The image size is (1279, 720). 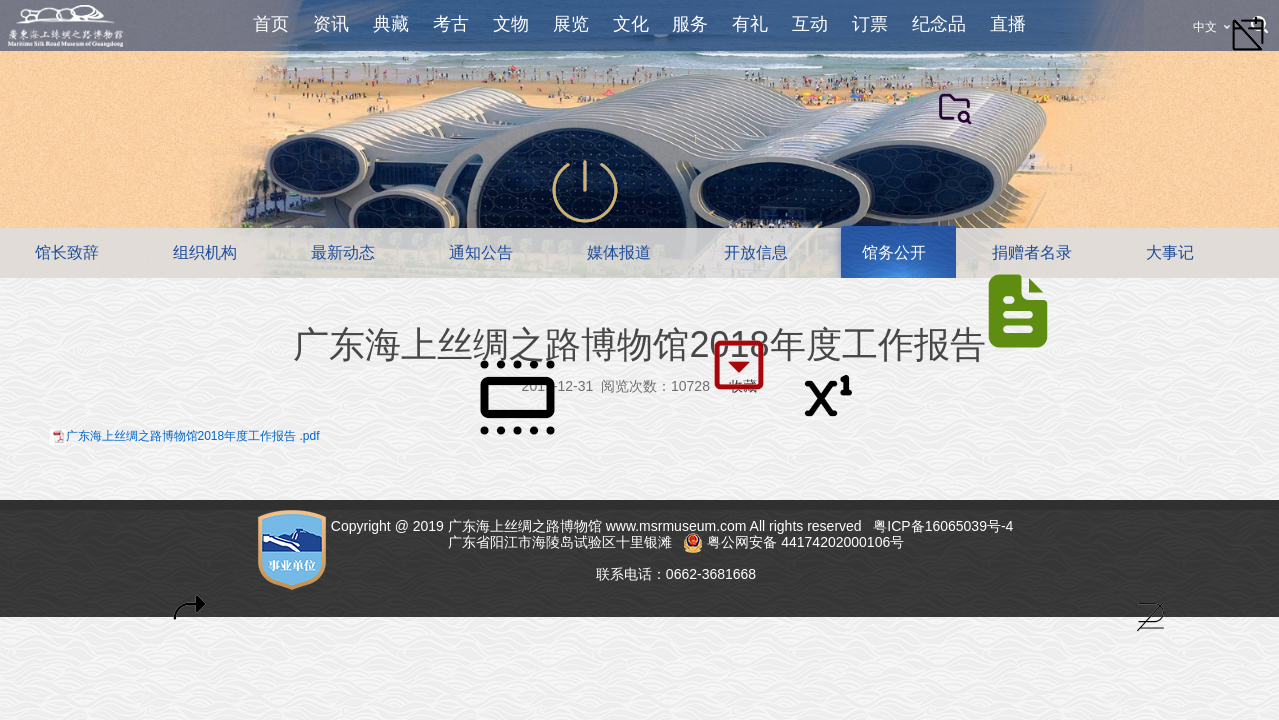 What do you see at coordinates (517, 397) in the screenshot?
I see `insert a content section or block` at bounding box center [517, 397].